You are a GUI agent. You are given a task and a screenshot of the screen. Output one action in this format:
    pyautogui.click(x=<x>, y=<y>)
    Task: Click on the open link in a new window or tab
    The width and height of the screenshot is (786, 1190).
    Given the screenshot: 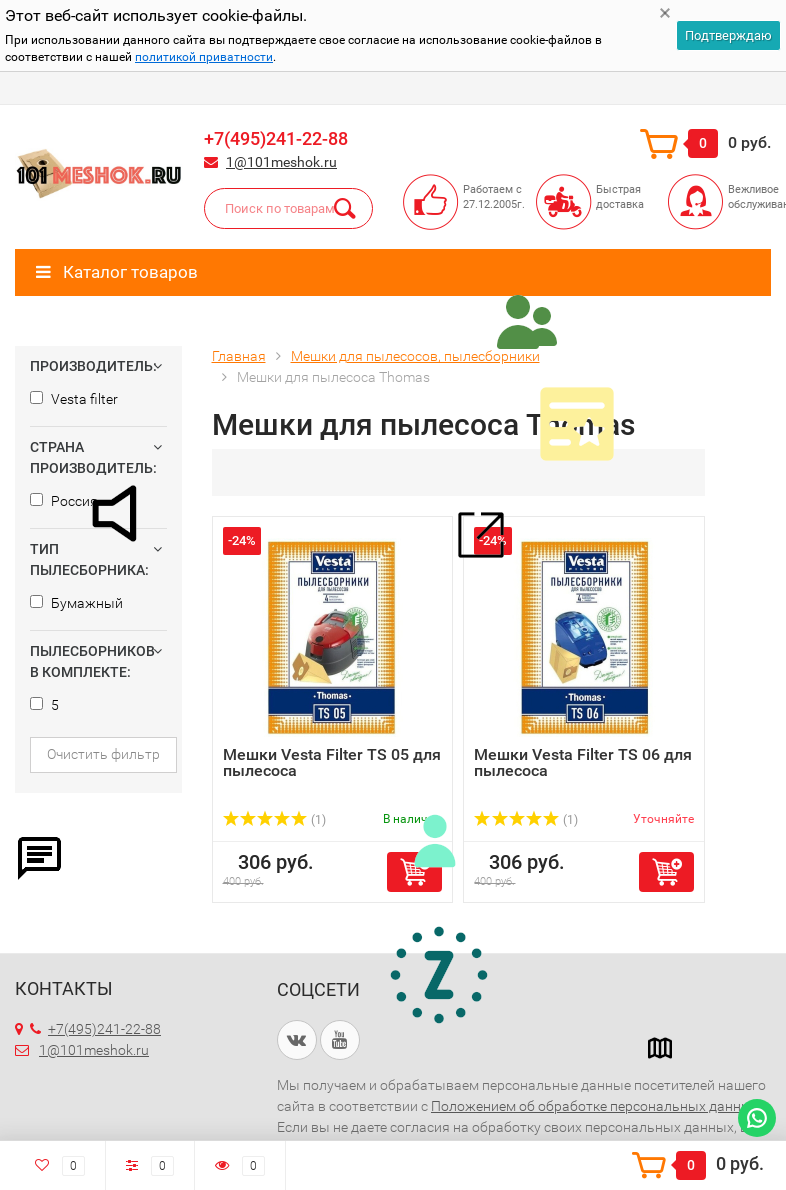 What is the action you would take?
    pyautogui.click(x=481, y=535)
    